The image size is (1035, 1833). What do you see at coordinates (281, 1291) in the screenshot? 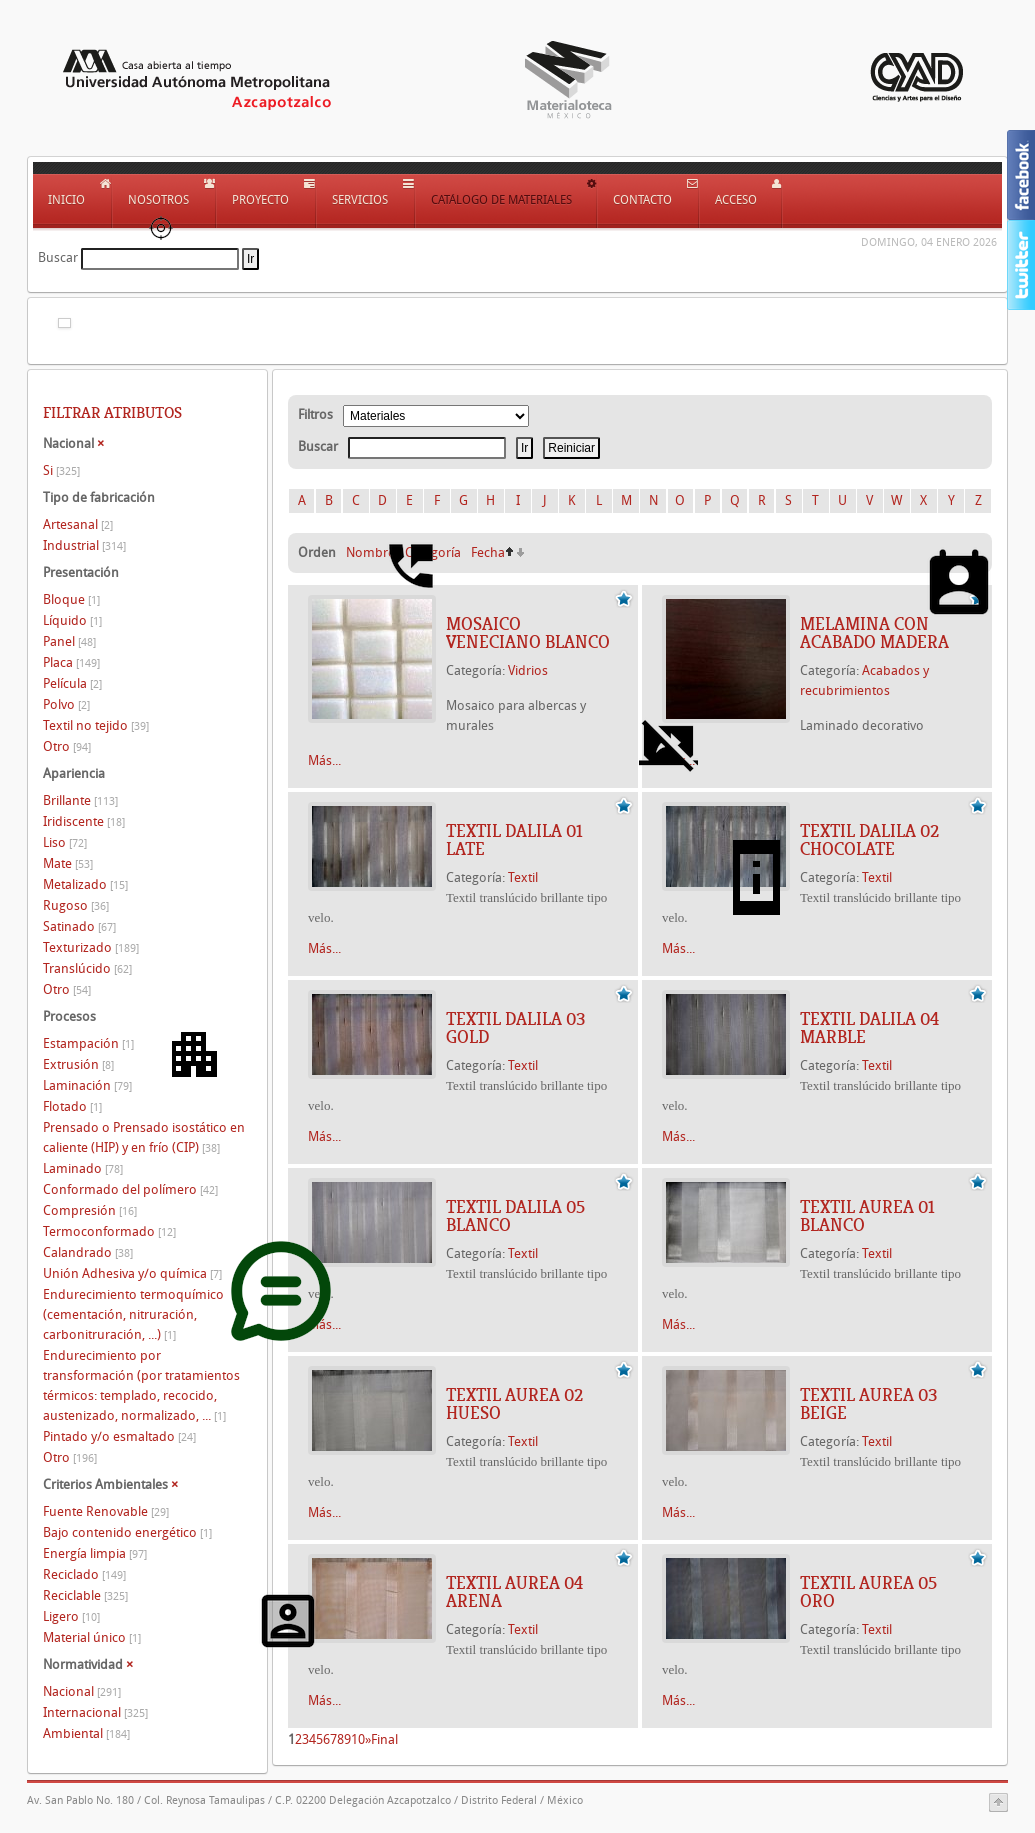
I see `open chat or messaging` at bounding box center [281, 1291].